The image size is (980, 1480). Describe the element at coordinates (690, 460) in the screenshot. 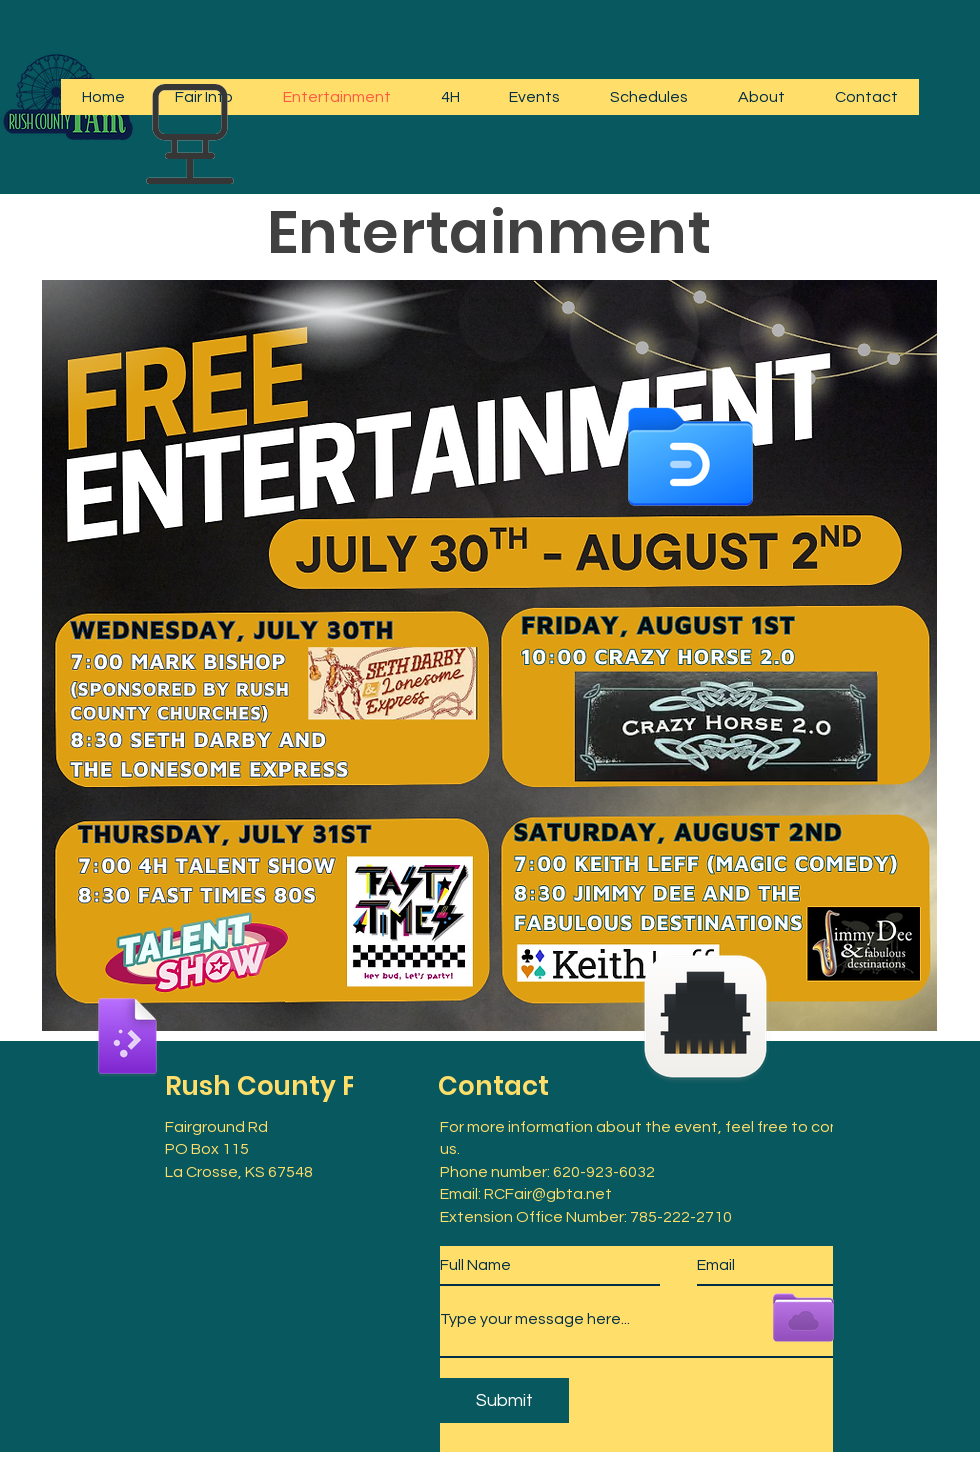

I see `open wondershare edrawmax project folder` at that location.